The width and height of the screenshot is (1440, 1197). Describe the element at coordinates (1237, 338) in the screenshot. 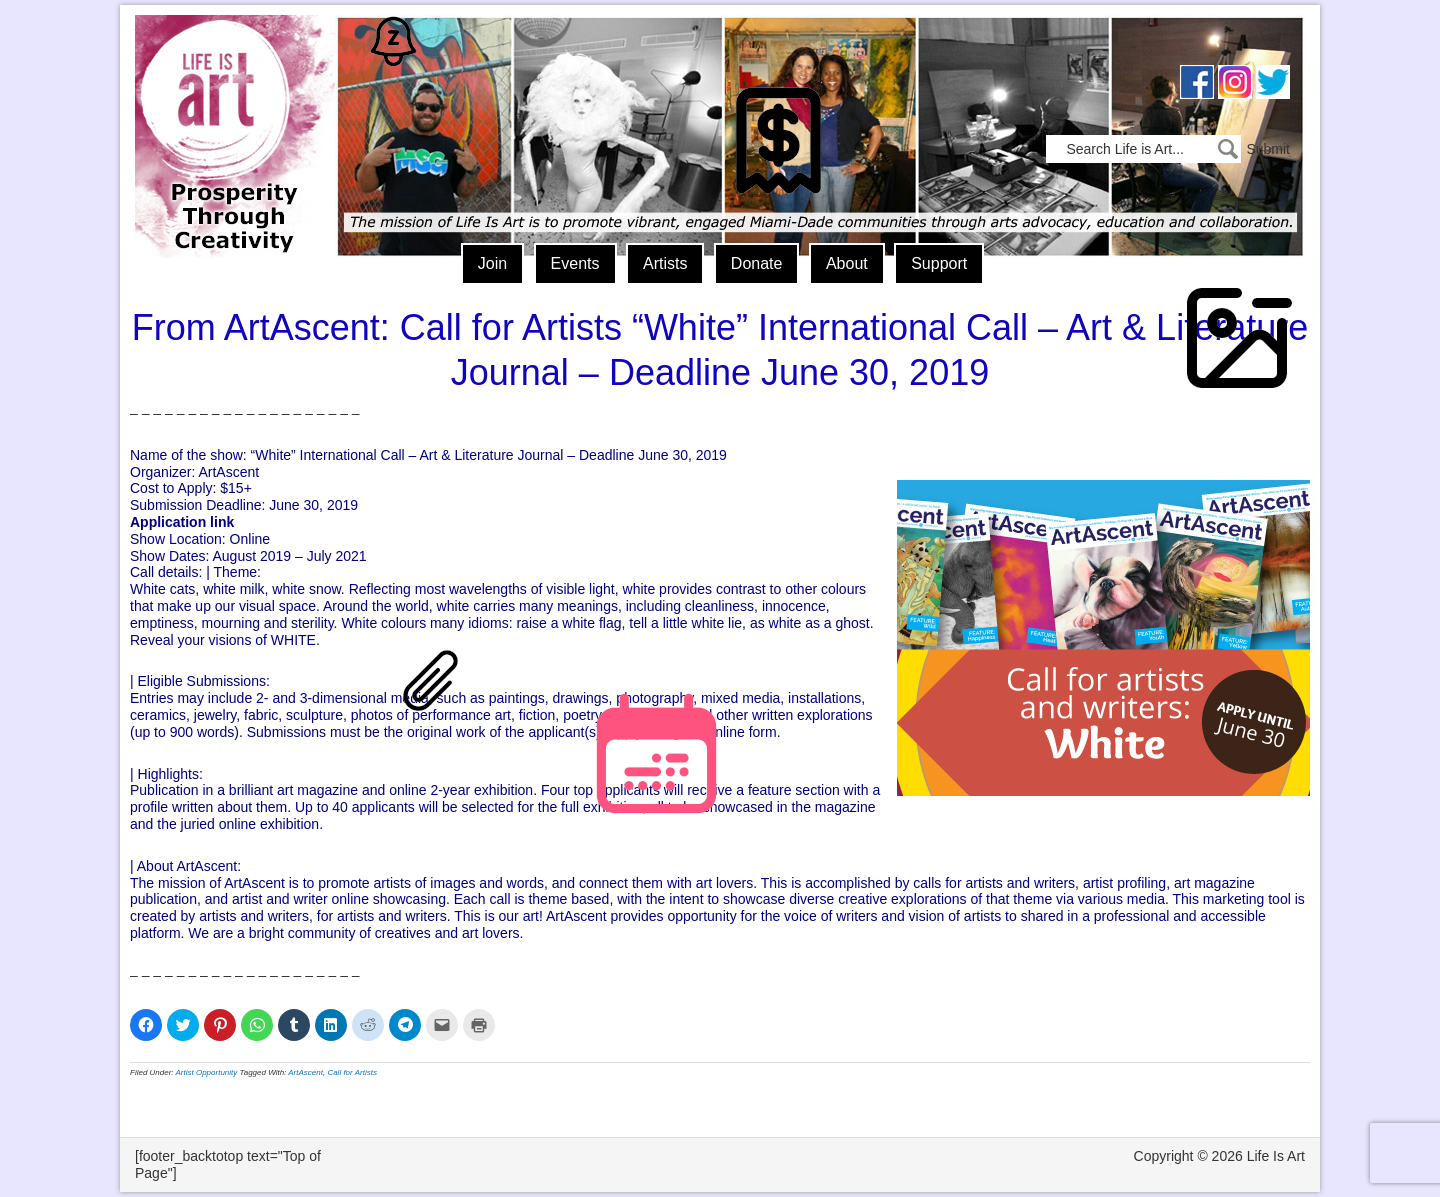

I see `remove an image from the collection` at that location.